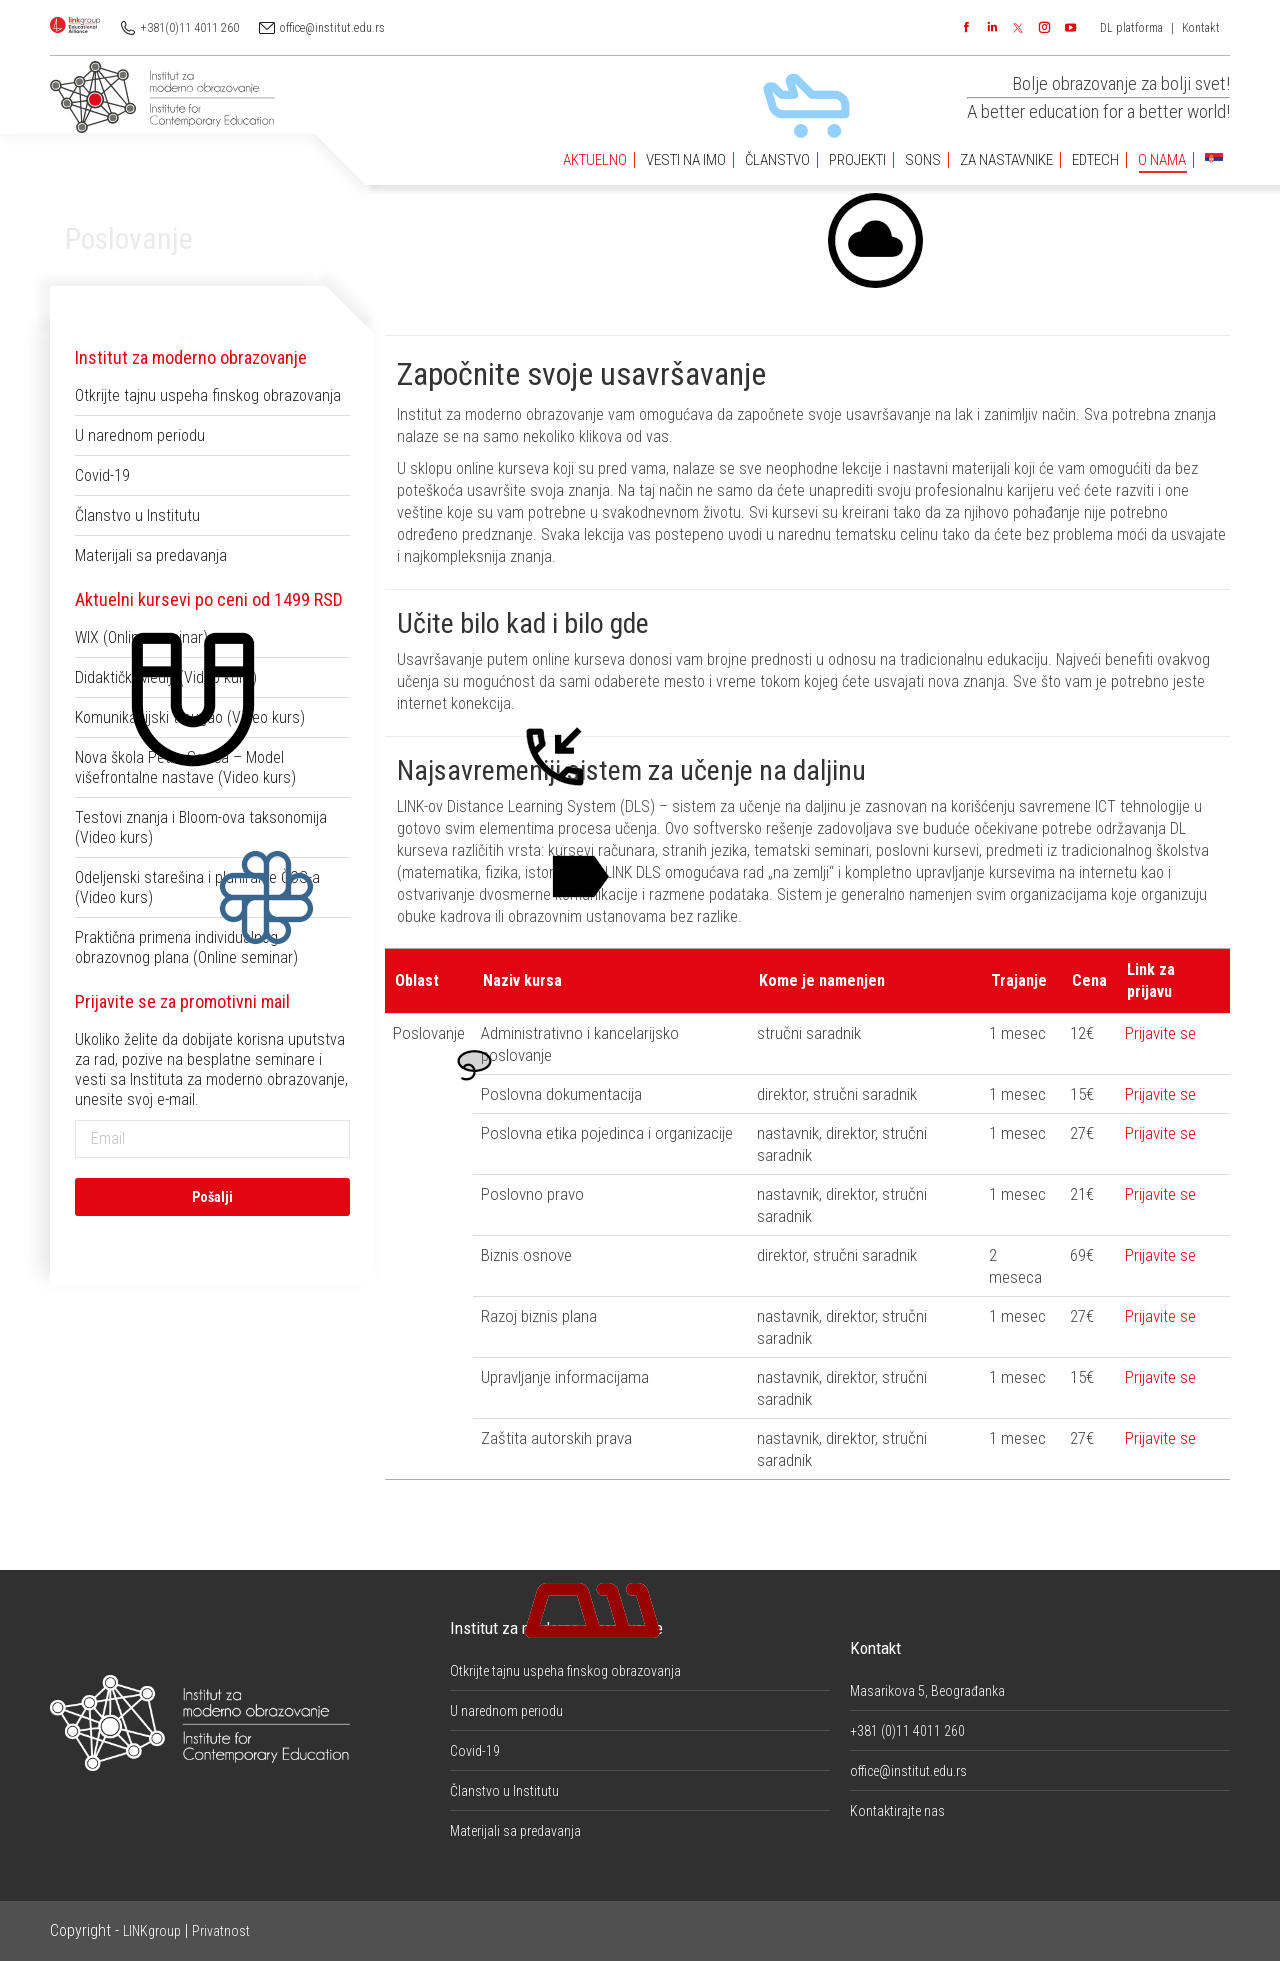  Describe the element at coordinates (875, 240) in the screenshot. I see `access cloud storage` at that location.